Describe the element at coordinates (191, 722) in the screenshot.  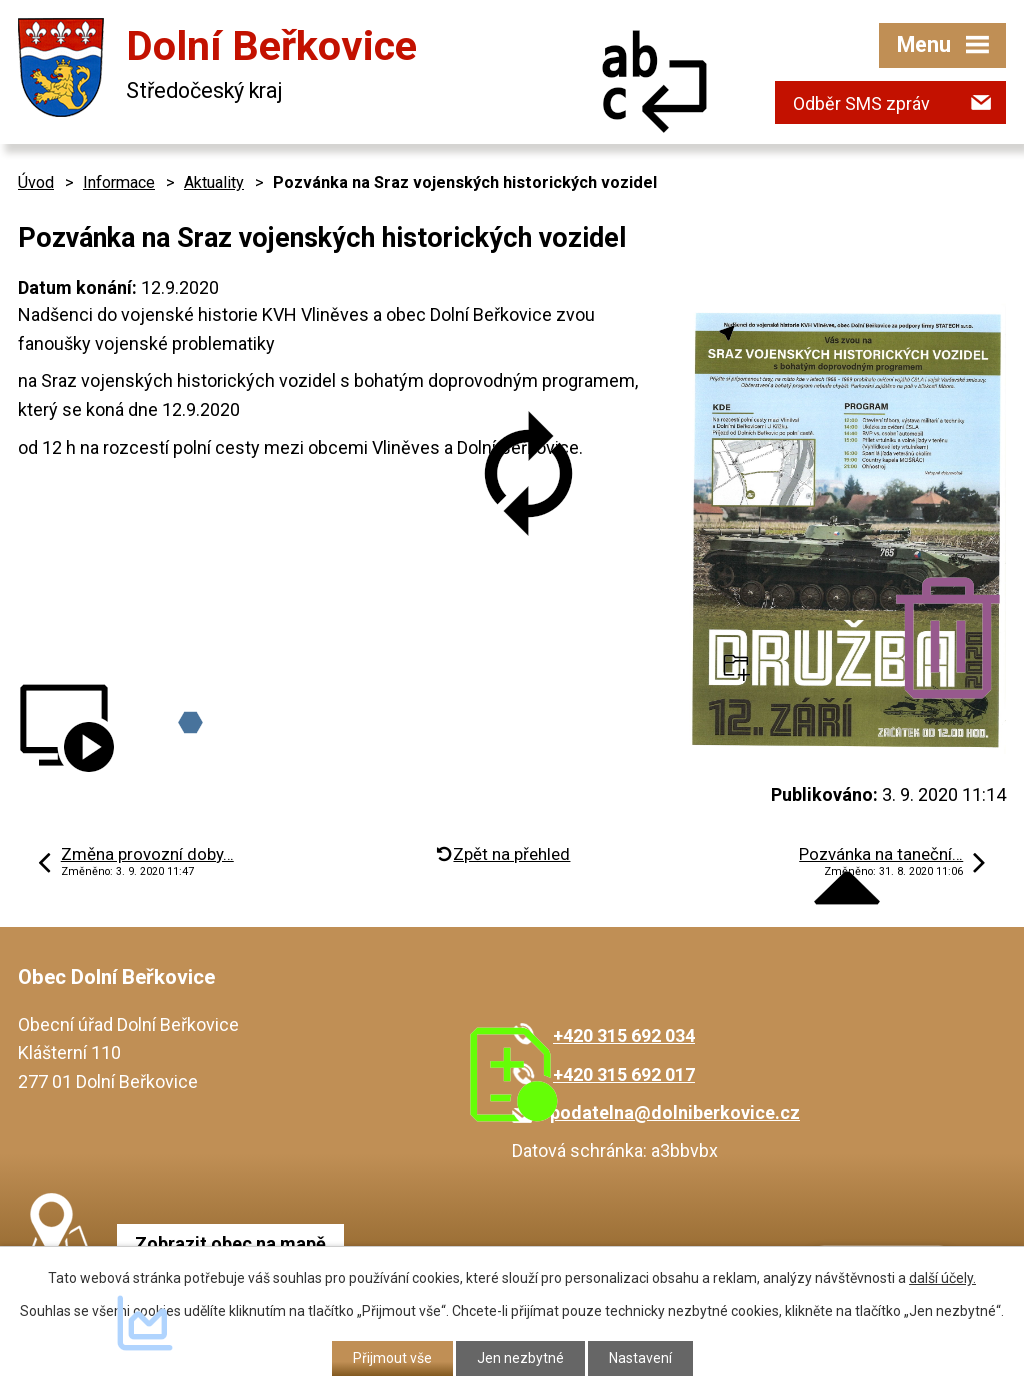
I see `set a data breakpoint in the debugger` at that location.